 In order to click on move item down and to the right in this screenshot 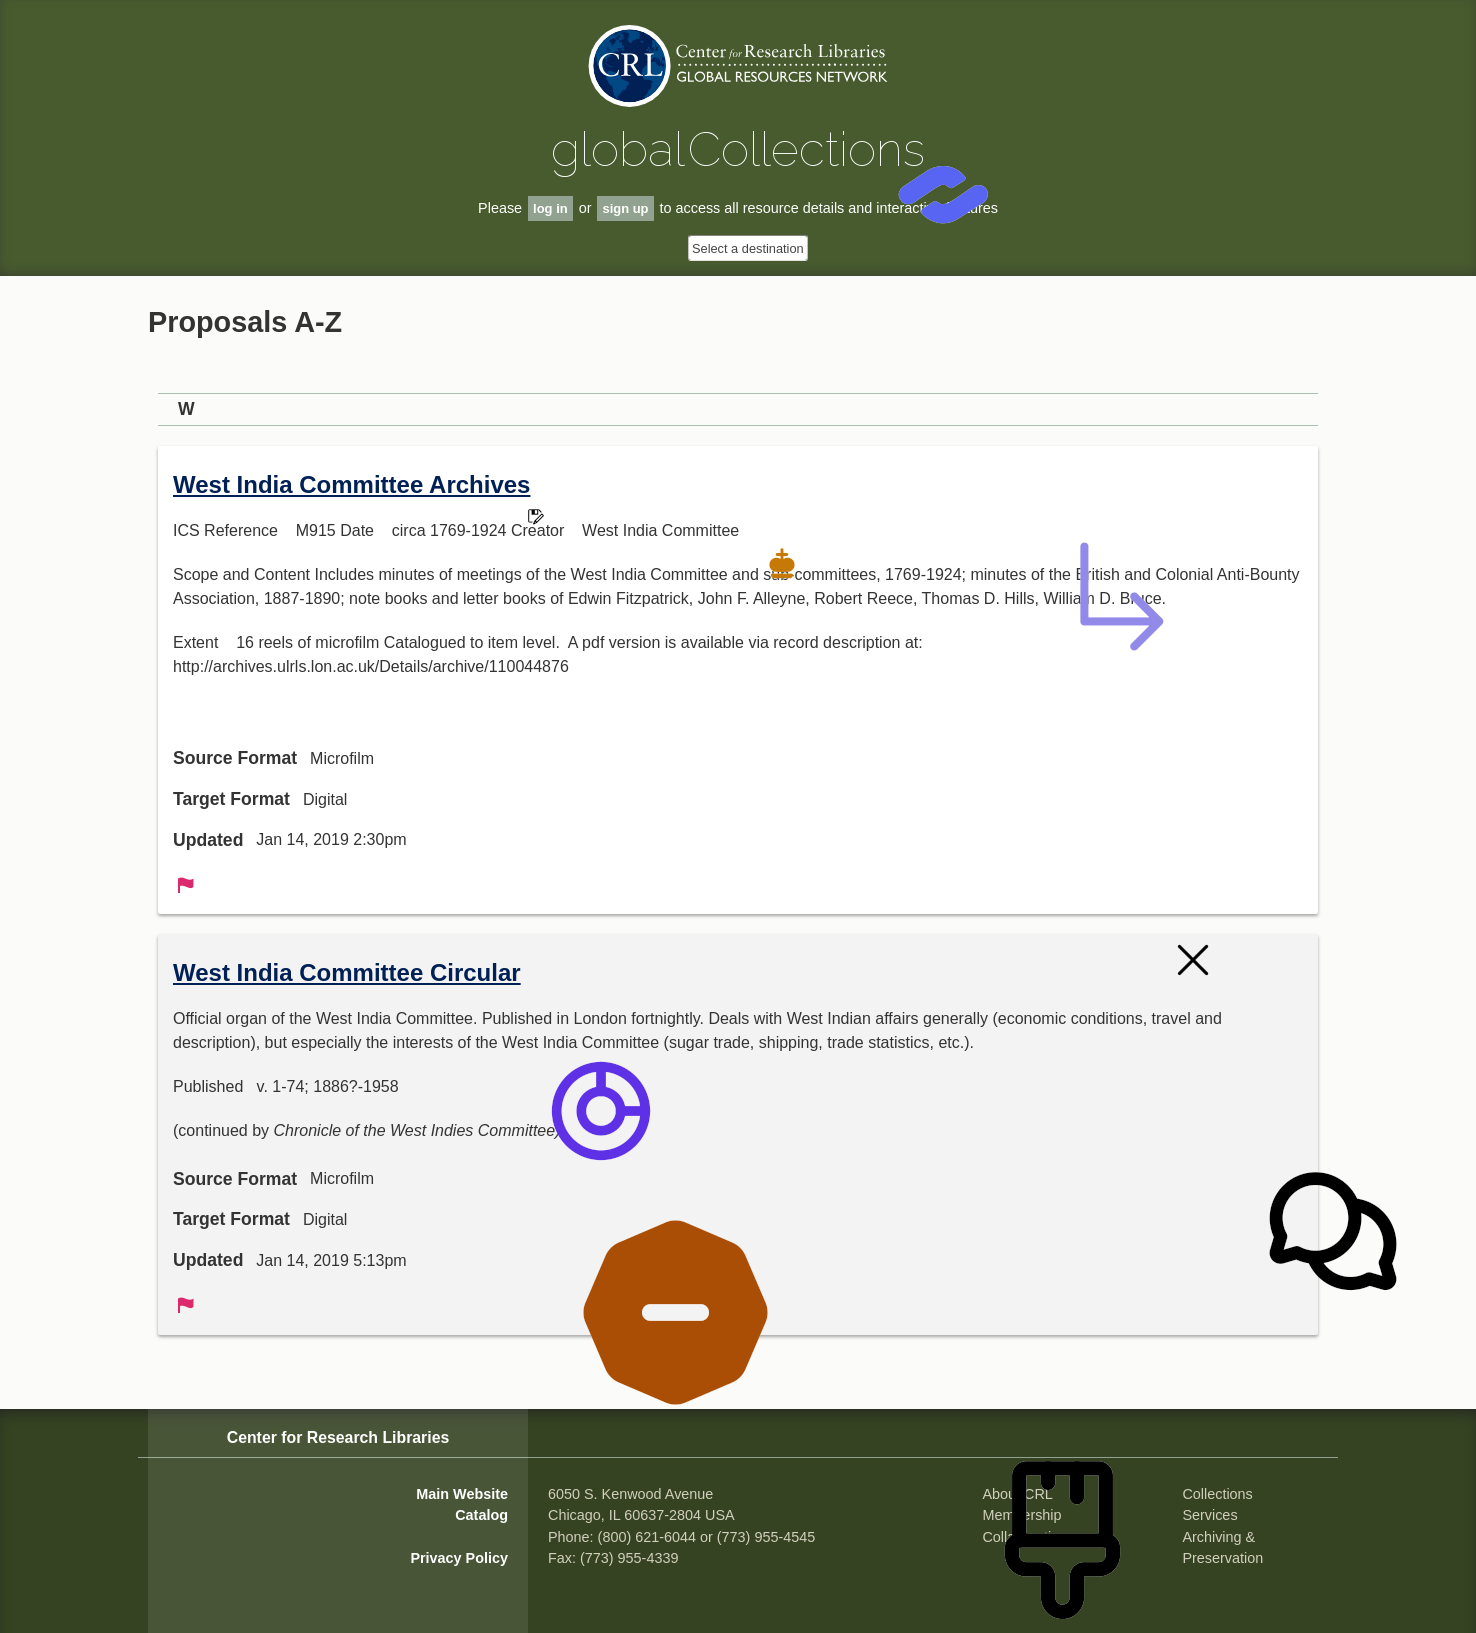, I will do `click(1113, 596)`.